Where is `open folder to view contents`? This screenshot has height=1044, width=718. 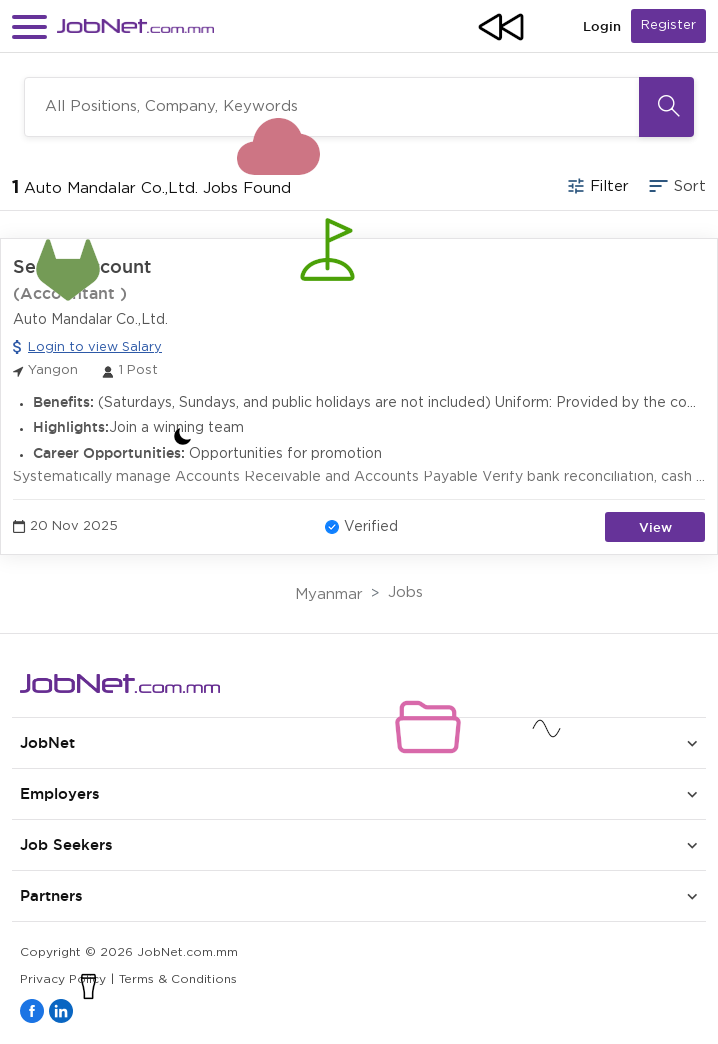 open folder to view contents is located at coordinates (428, 727).